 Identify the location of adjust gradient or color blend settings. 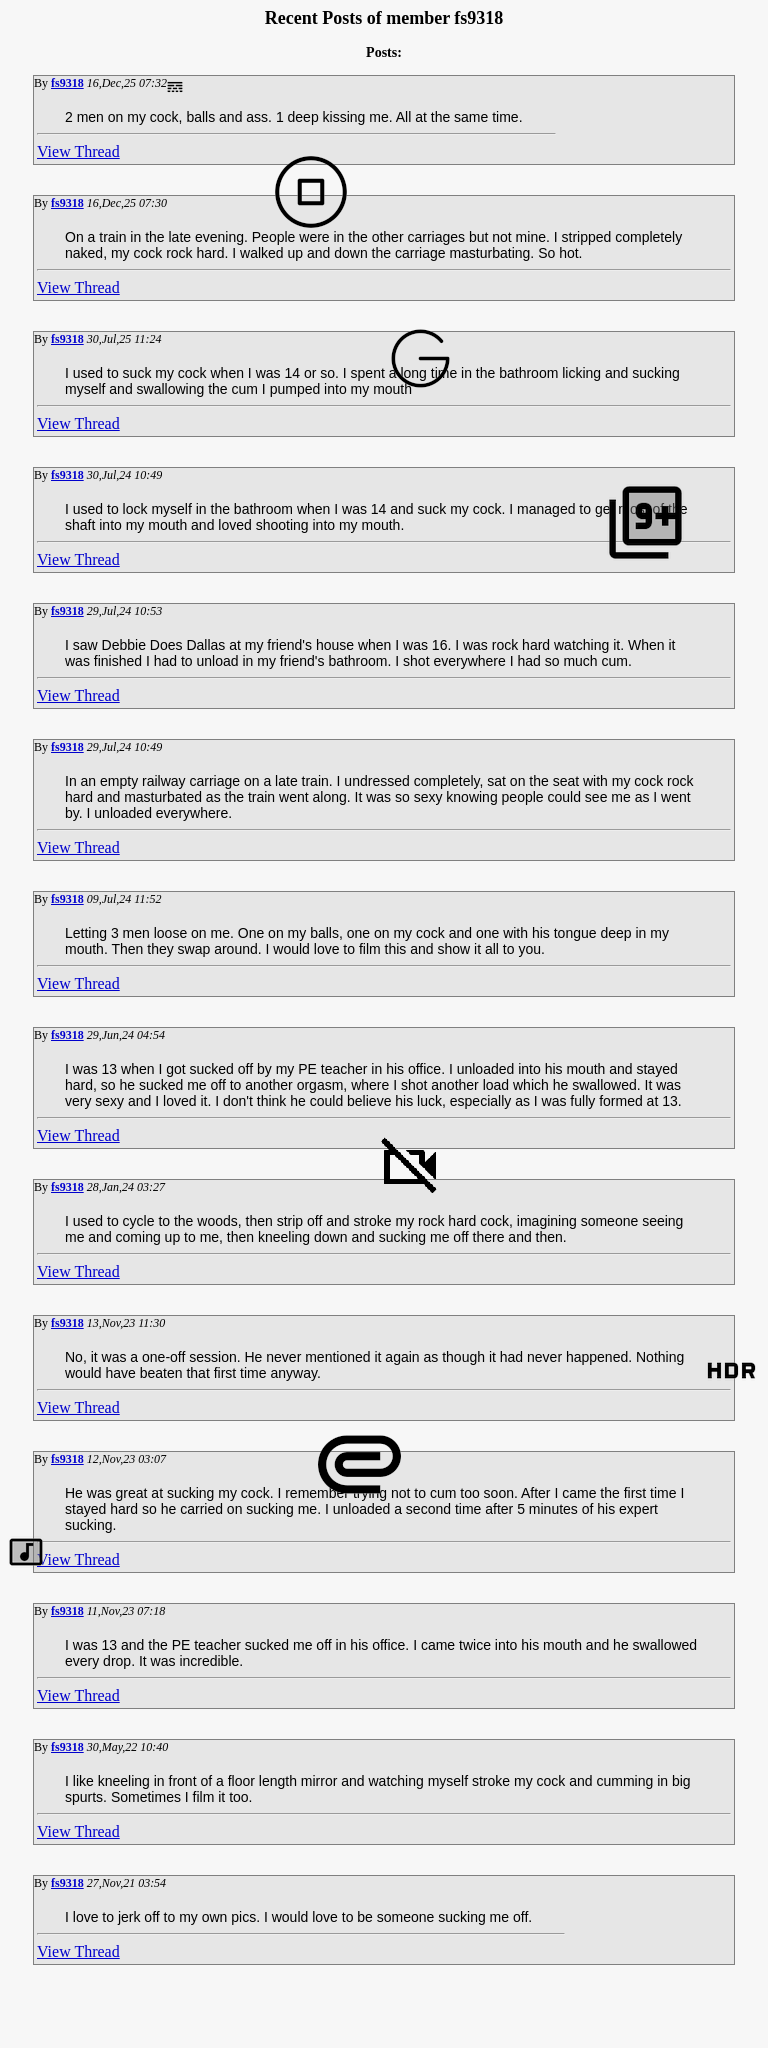
(175, 87).